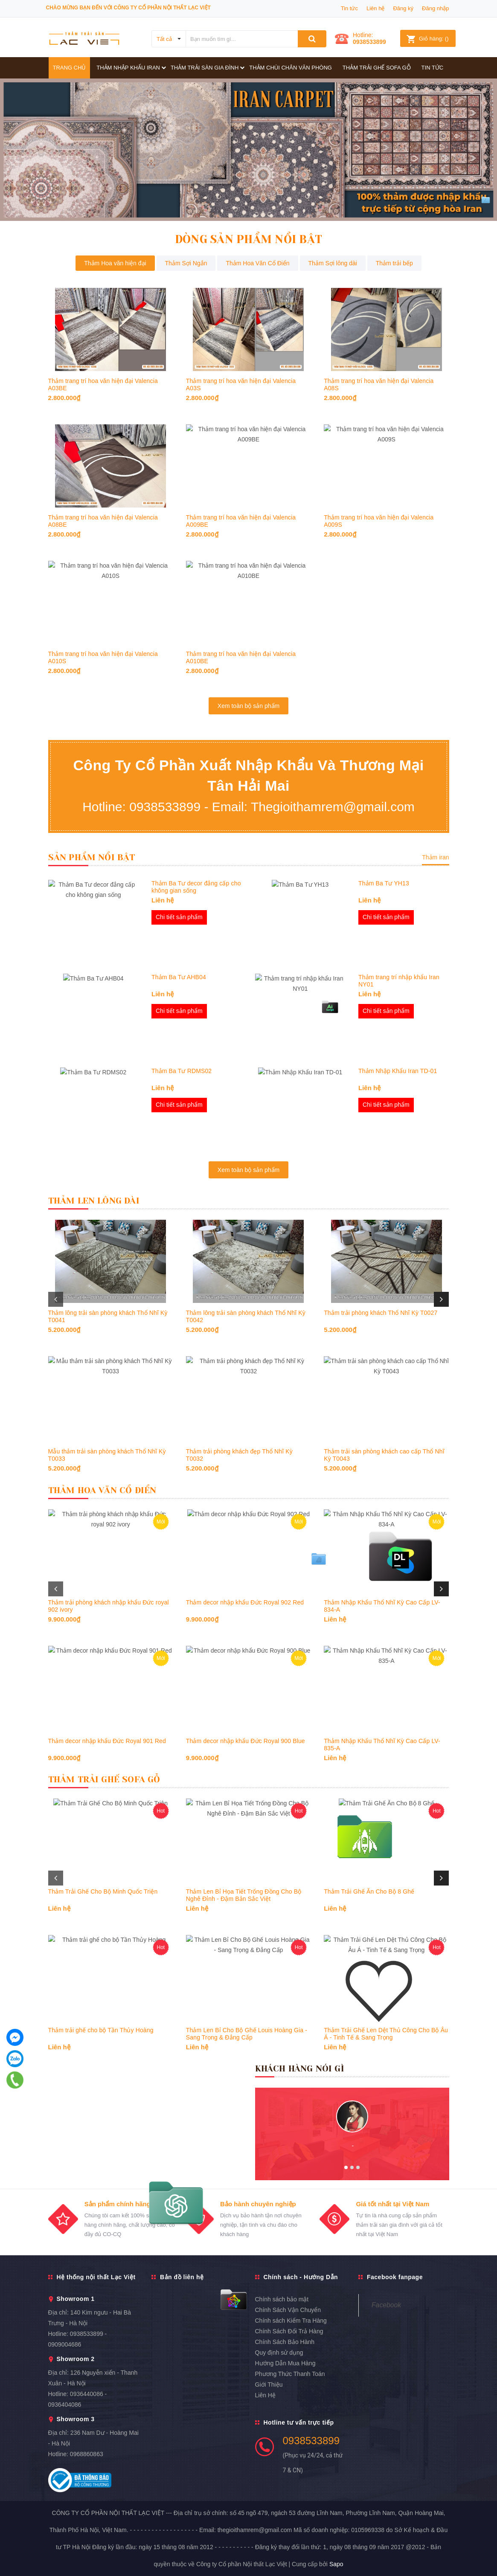  I want to click on access the root directory, so click(485, 200).